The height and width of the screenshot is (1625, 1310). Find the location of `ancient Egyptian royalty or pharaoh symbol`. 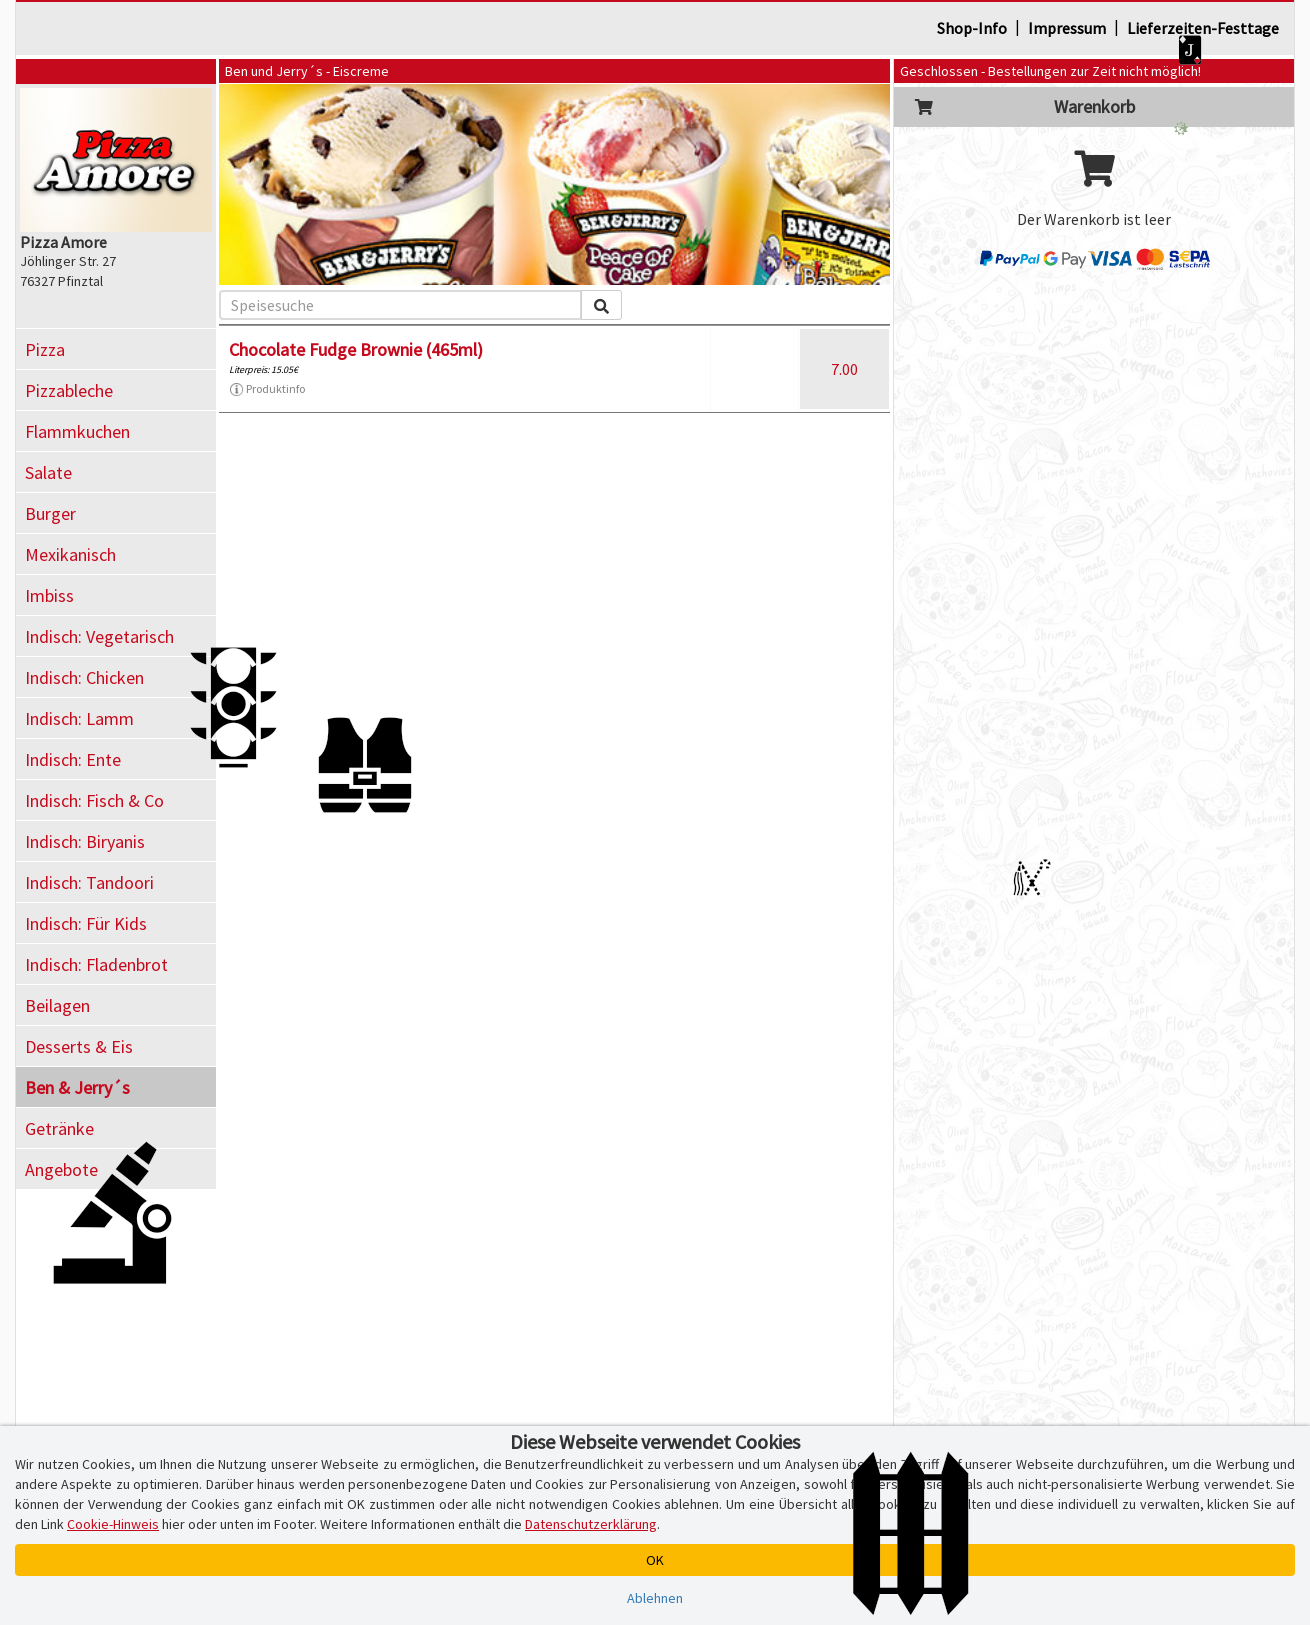

ancient Egyptian royalty or pharaoh symbol is located at coordinates (1032, 877).